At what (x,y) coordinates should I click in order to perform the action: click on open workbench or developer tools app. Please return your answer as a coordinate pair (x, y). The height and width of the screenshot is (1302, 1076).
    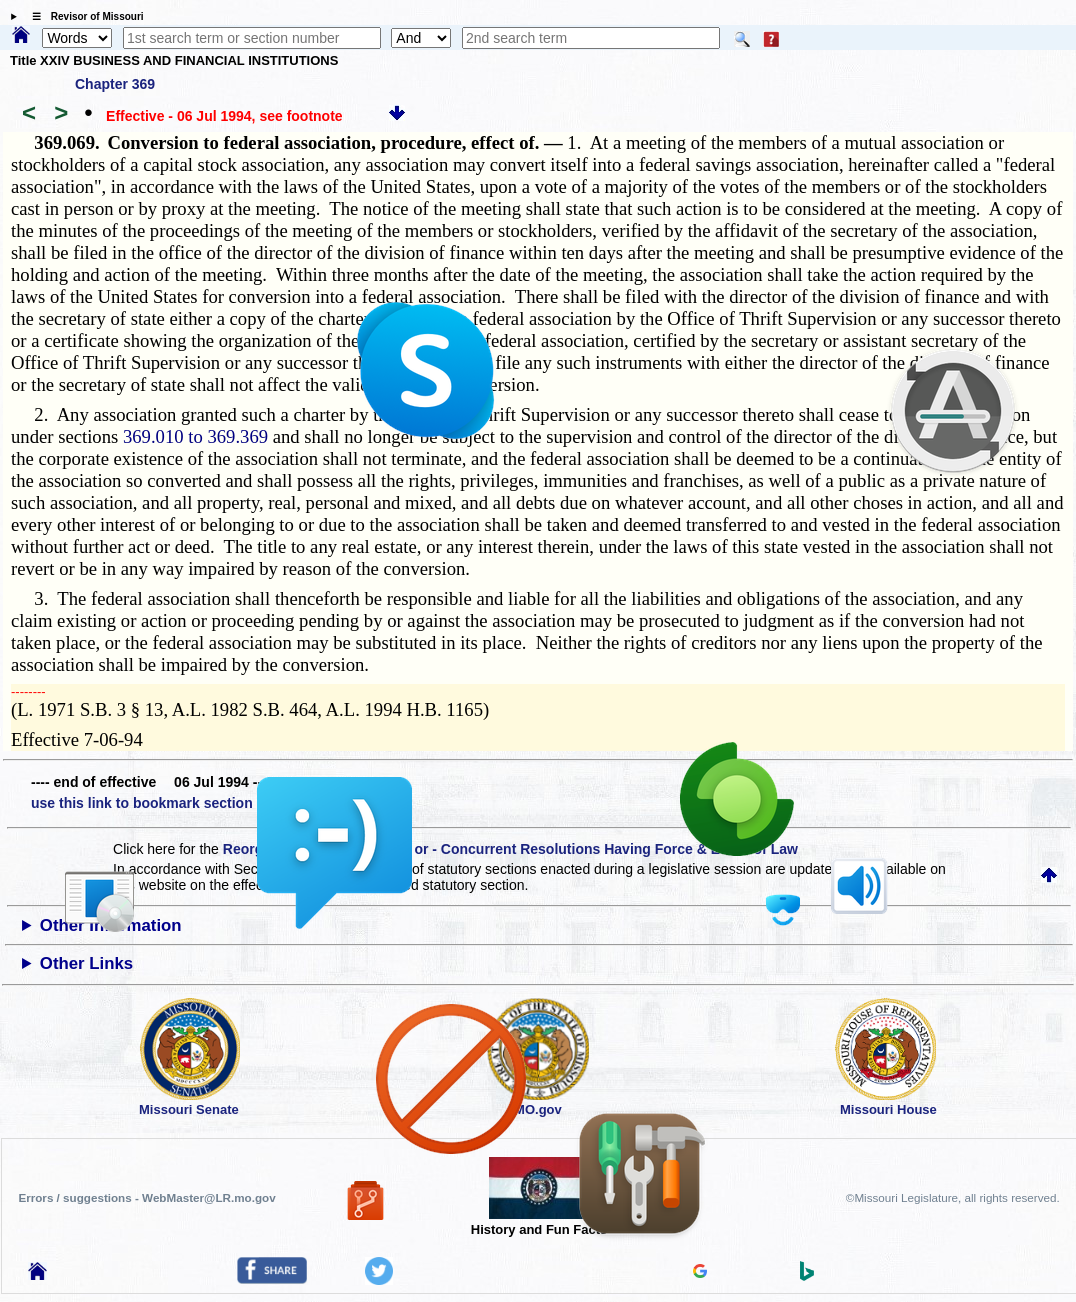
    Looking at the image, I should click on (639, 1173).